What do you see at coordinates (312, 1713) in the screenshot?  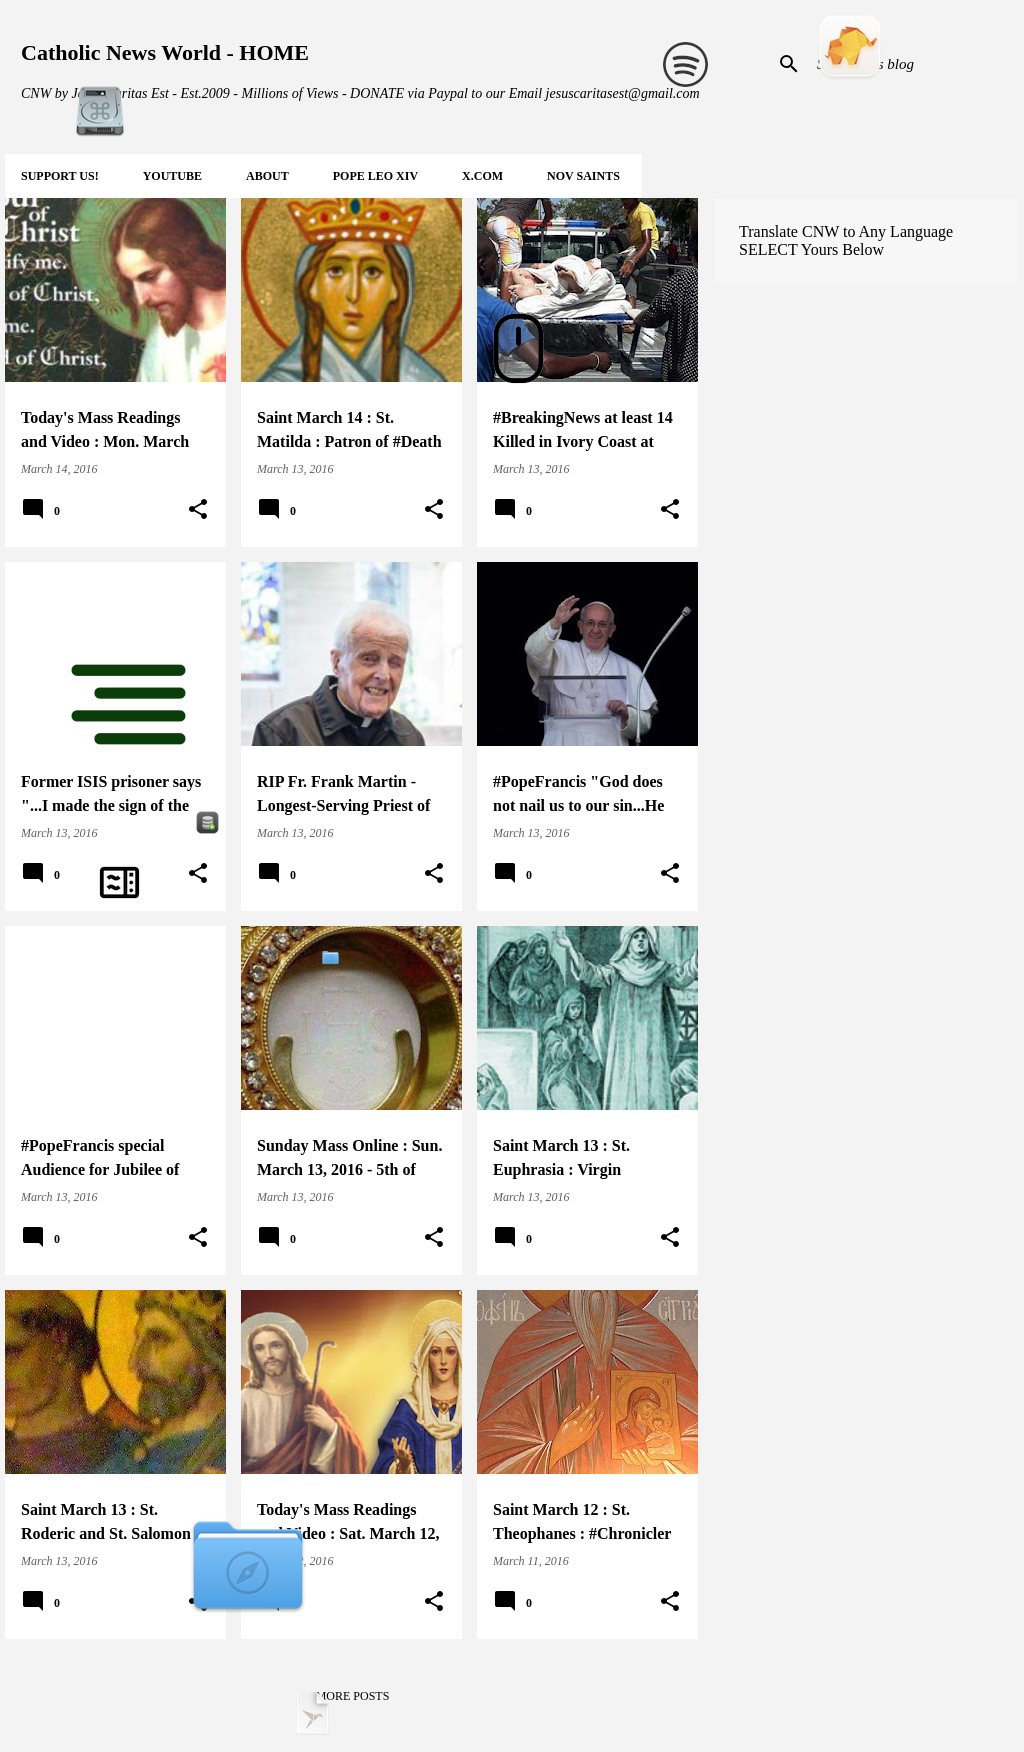 I see `snap package file type indicator` at bounding box center [312, 1713].